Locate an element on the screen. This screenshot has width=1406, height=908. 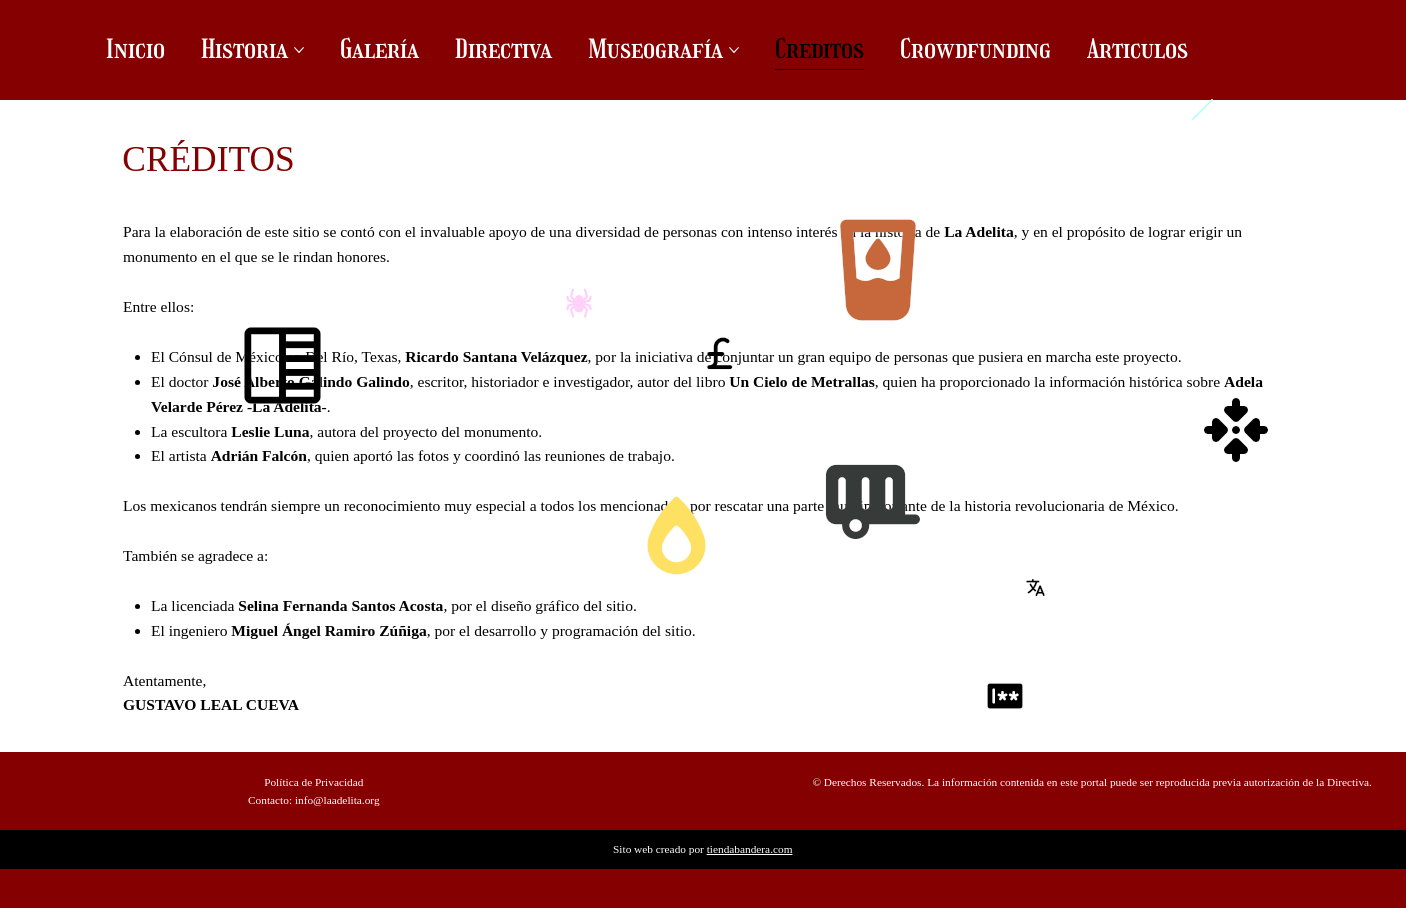
change language settings is located at coordinates (1035, 587).